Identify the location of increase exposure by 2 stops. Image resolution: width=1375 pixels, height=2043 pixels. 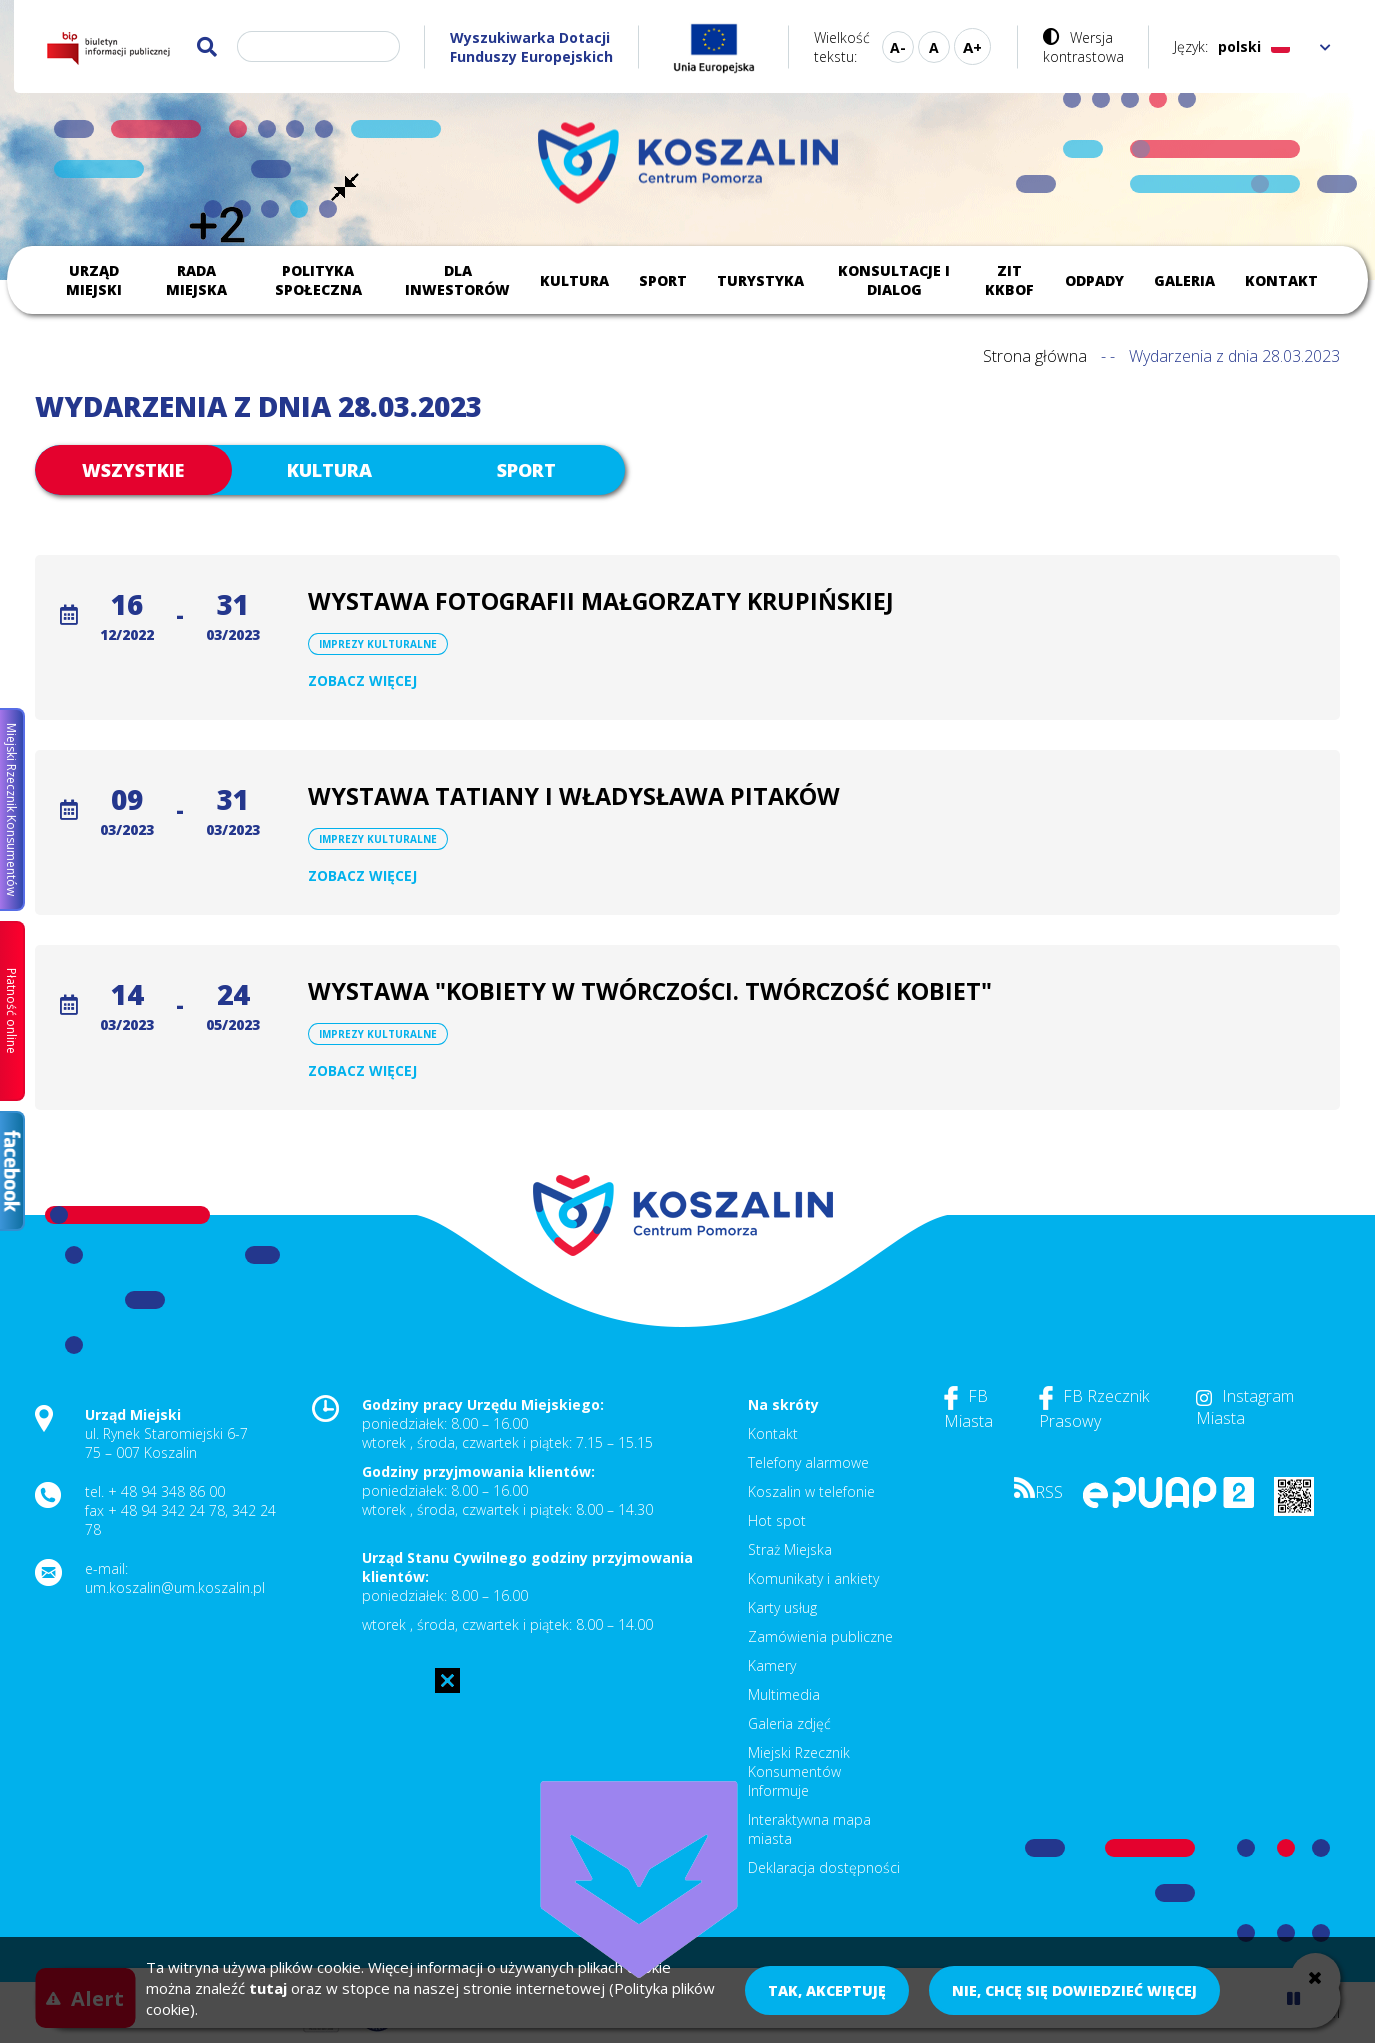
(217, 226).